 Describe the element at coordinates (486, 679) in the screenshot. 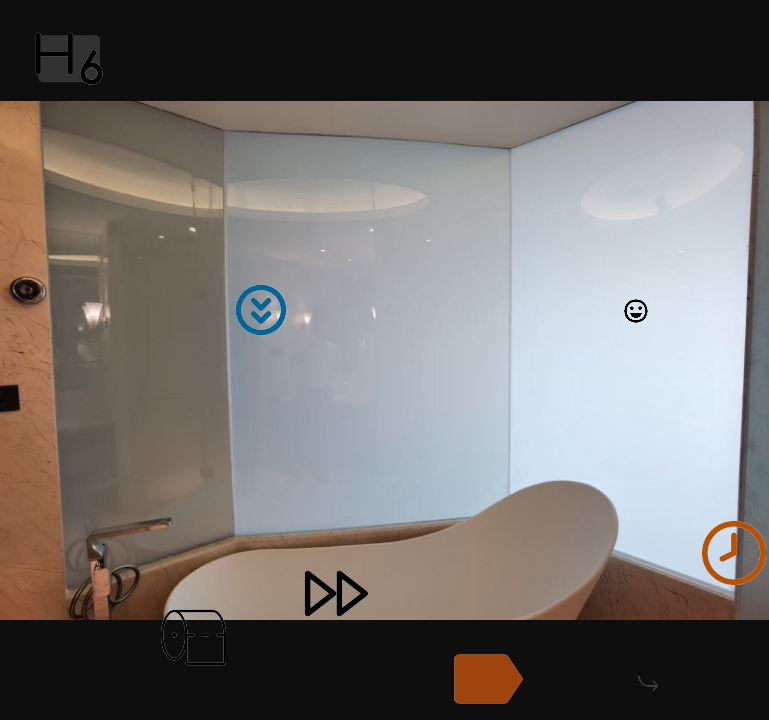

I see `add a tag or label to an item` at that location.